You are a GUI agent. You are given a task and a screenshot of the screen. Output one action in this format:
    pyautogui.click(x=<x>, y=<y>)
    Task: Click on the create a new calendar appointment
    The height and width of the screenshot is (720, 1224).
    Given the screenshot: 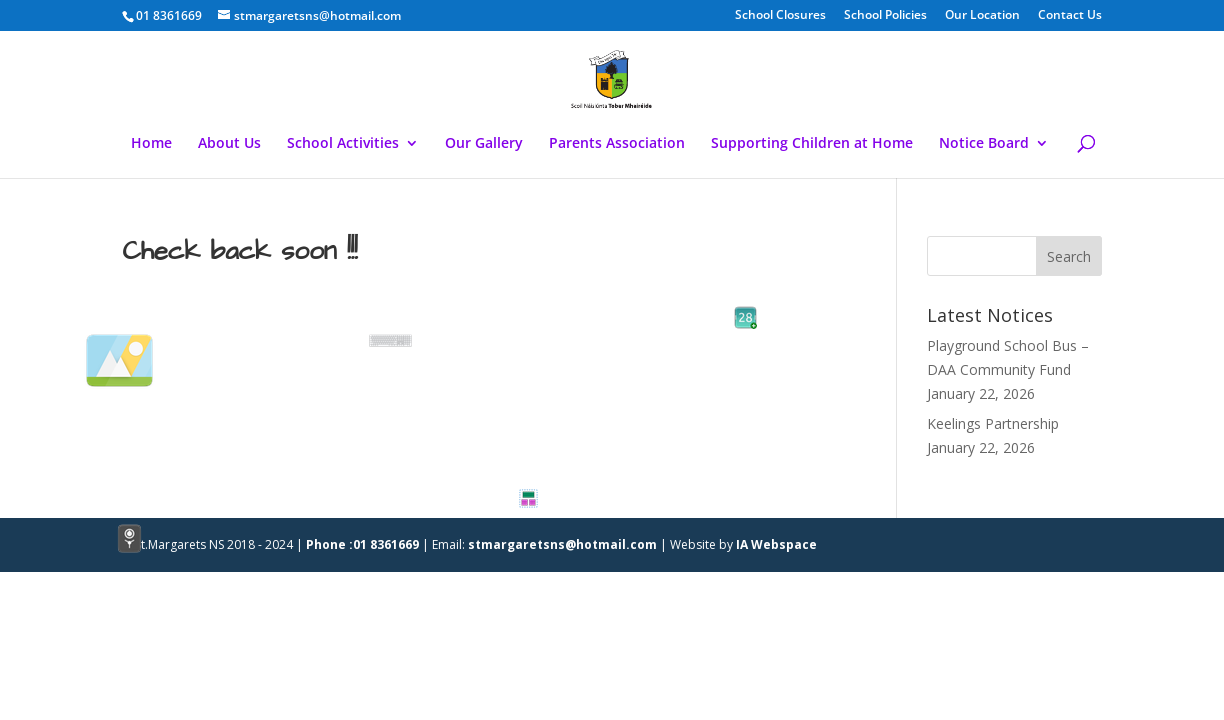 What is the action you would take?
    pyautogui.click(x=745, y=317)
    